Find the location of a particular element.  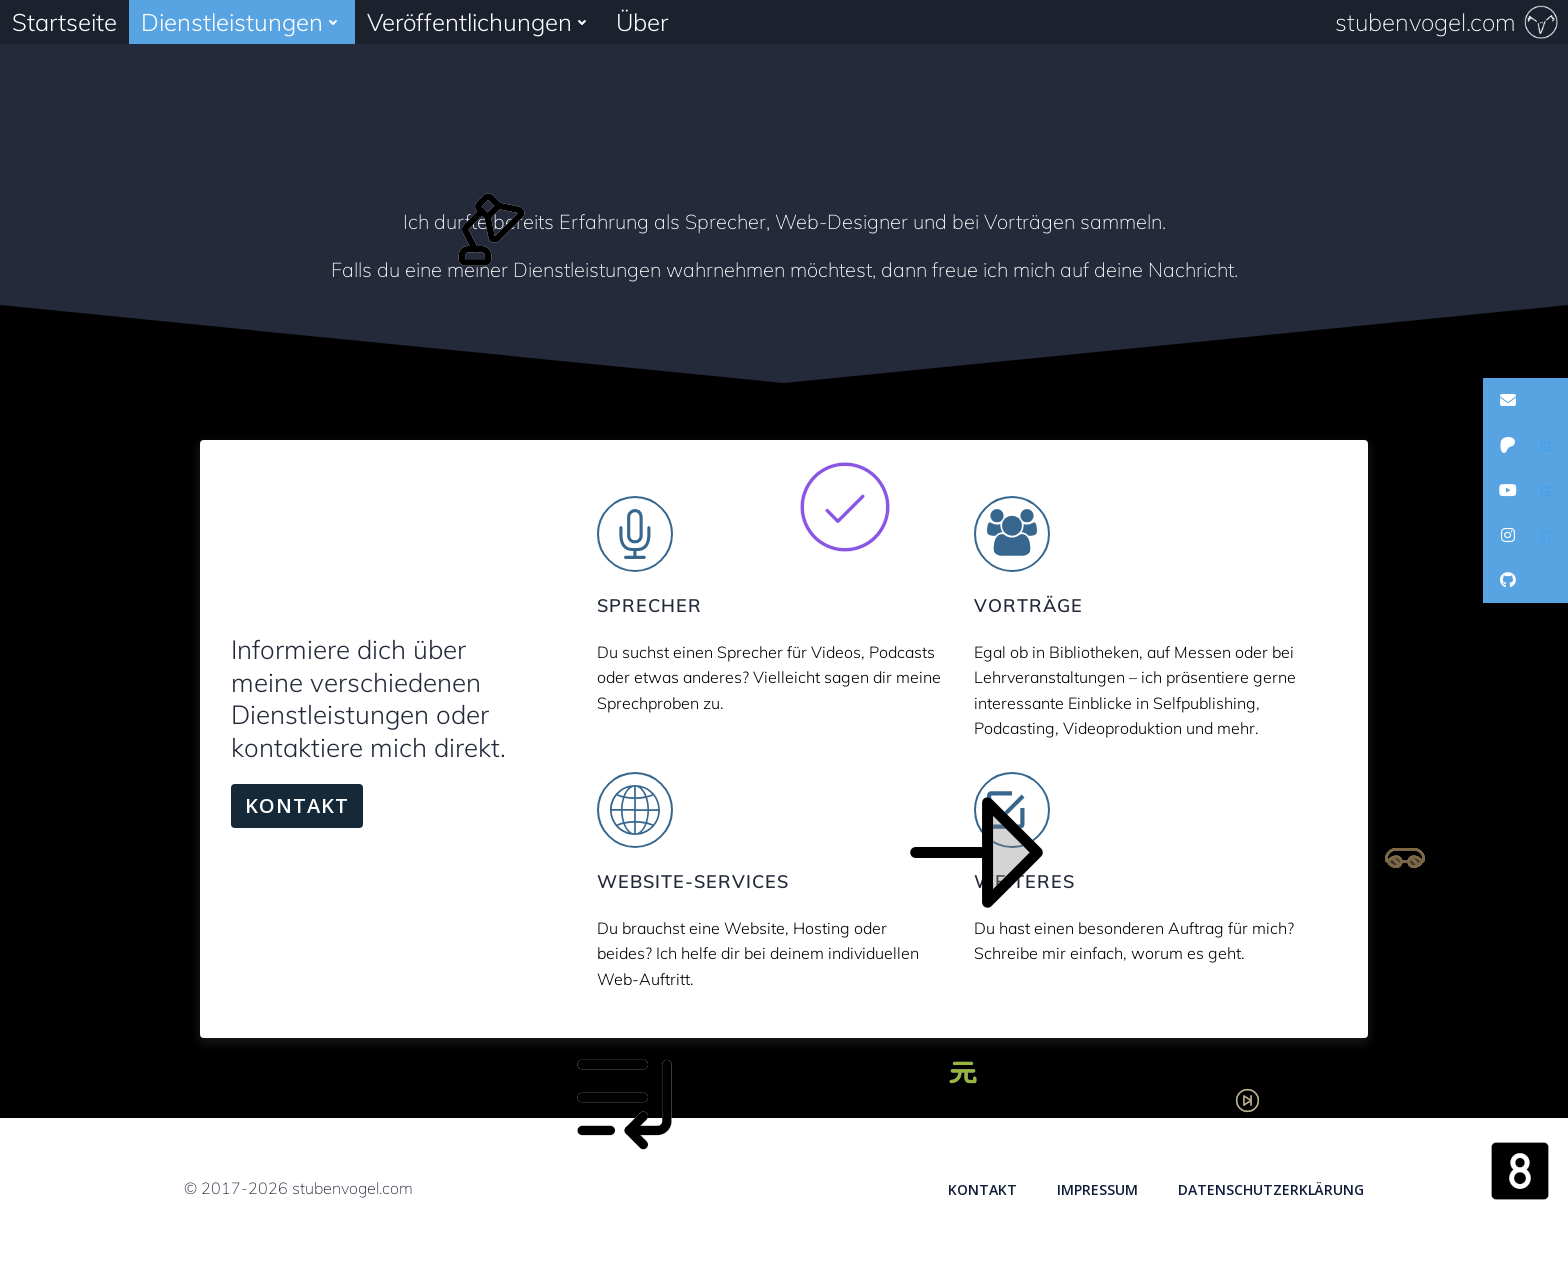

indicates item number eight in a list or sequence is located at coordinates (1520, 1171).